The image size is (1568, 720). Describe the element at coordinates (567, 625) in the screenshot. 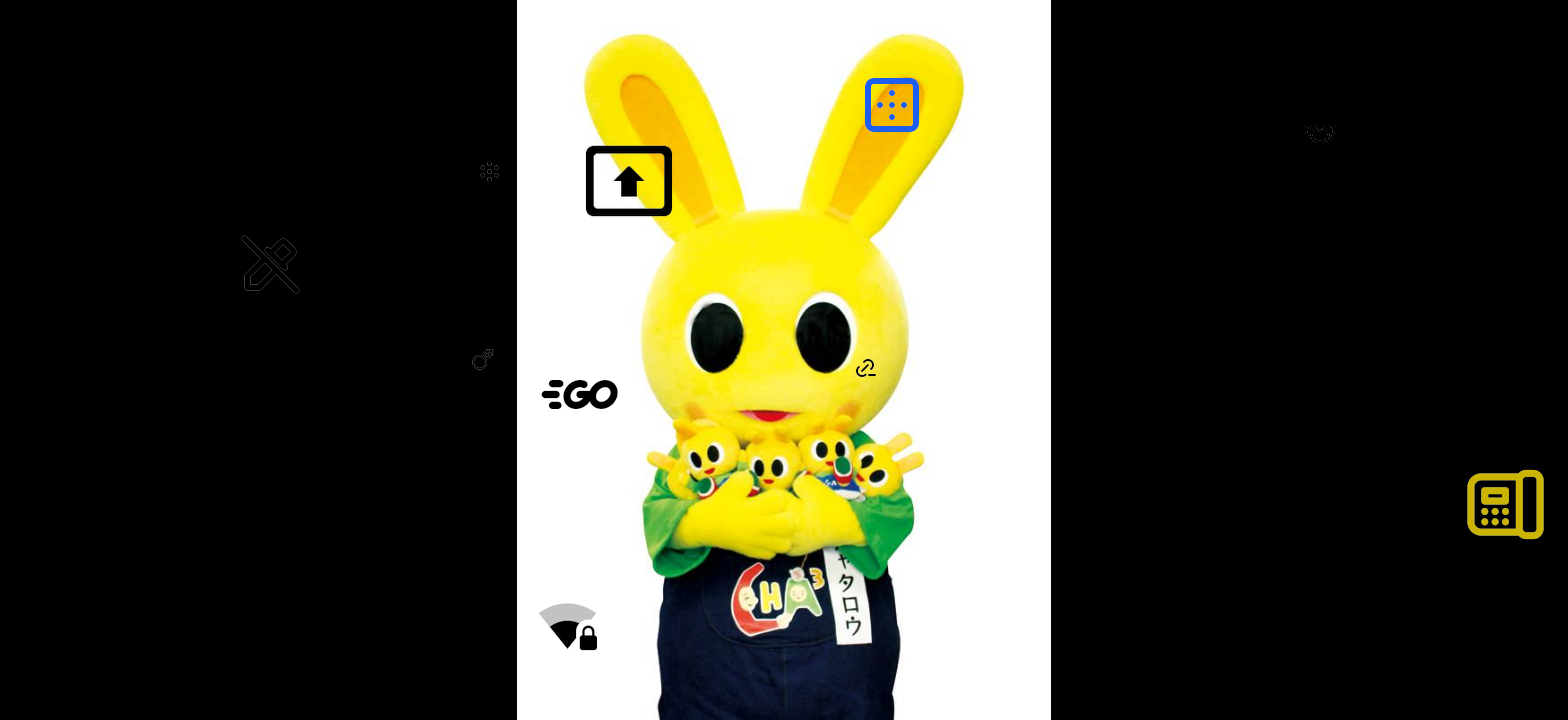

I see `connected to a secured wifi network with weak signal` at that location.